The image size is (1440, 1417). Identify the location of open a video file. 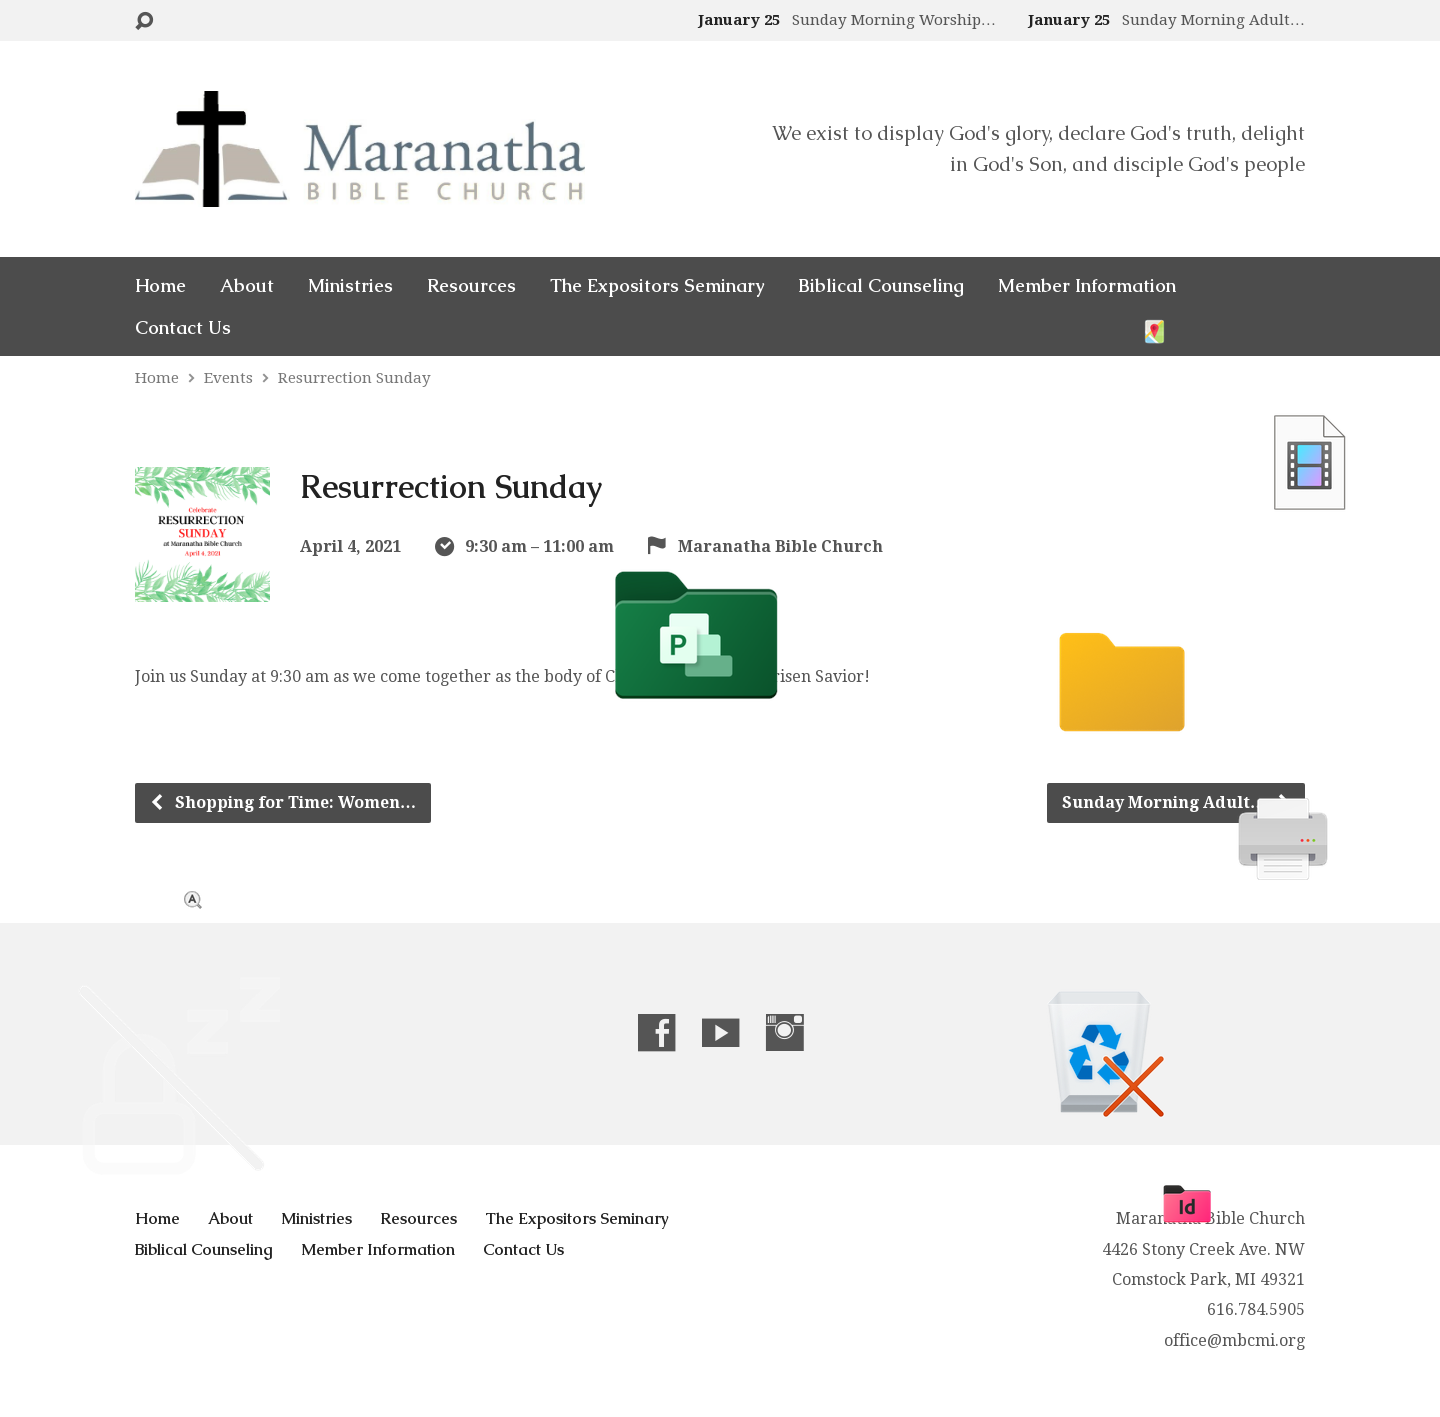
(1309, 462).